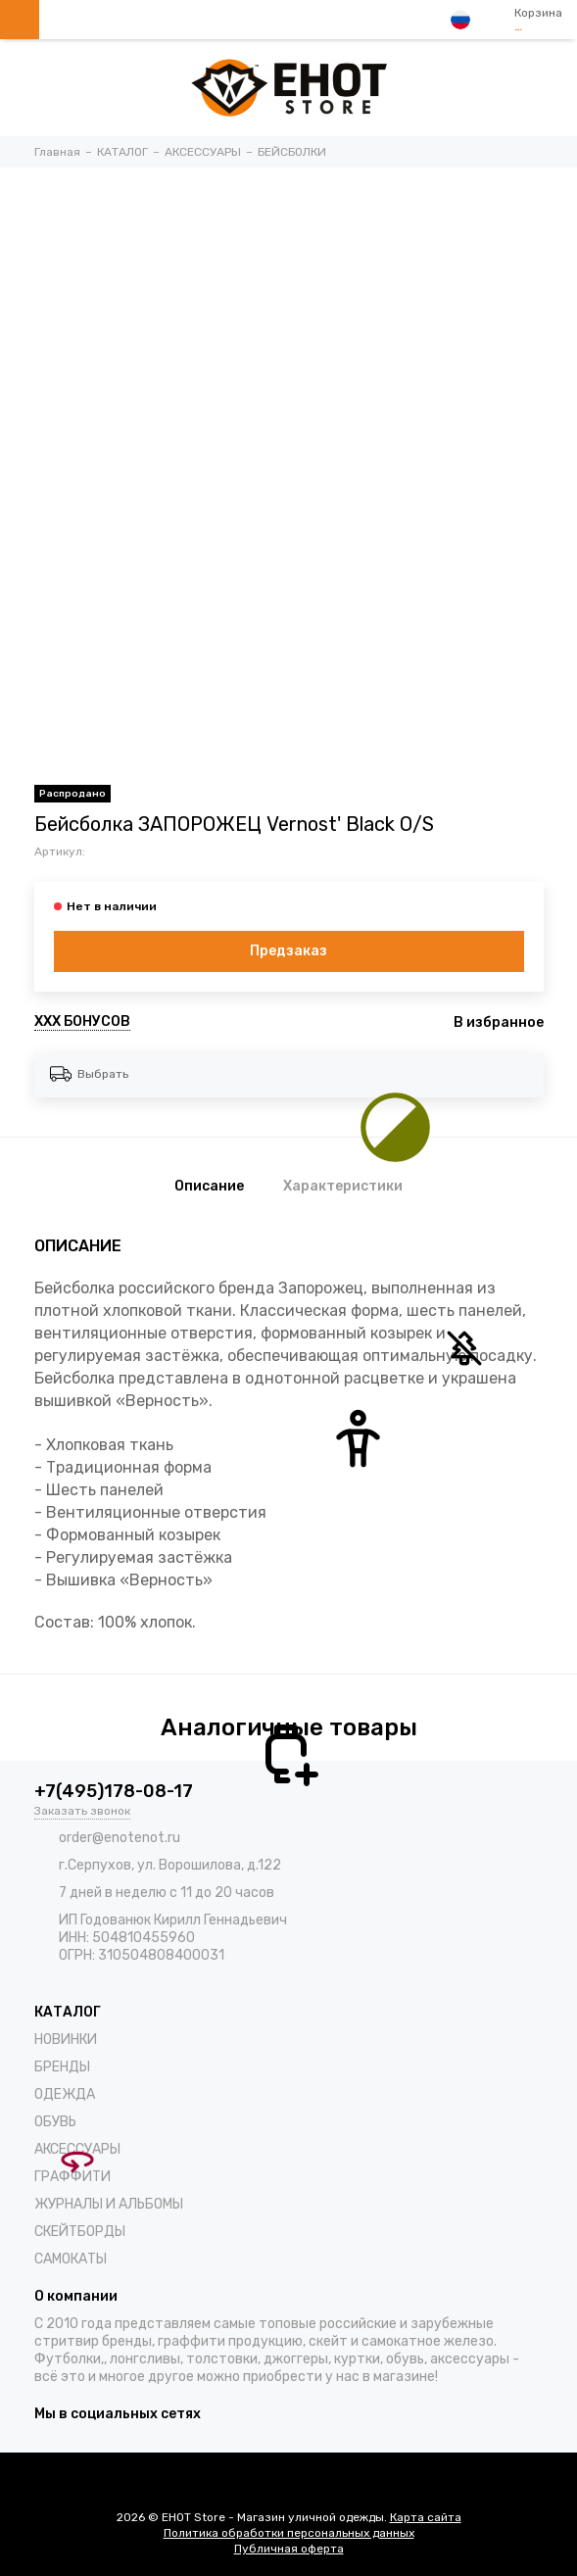 The image size is (577, 2576). Describe the element at coordinates (77, 2160) in the screenshot. I see `rotate to view 360-degree content` at that location.